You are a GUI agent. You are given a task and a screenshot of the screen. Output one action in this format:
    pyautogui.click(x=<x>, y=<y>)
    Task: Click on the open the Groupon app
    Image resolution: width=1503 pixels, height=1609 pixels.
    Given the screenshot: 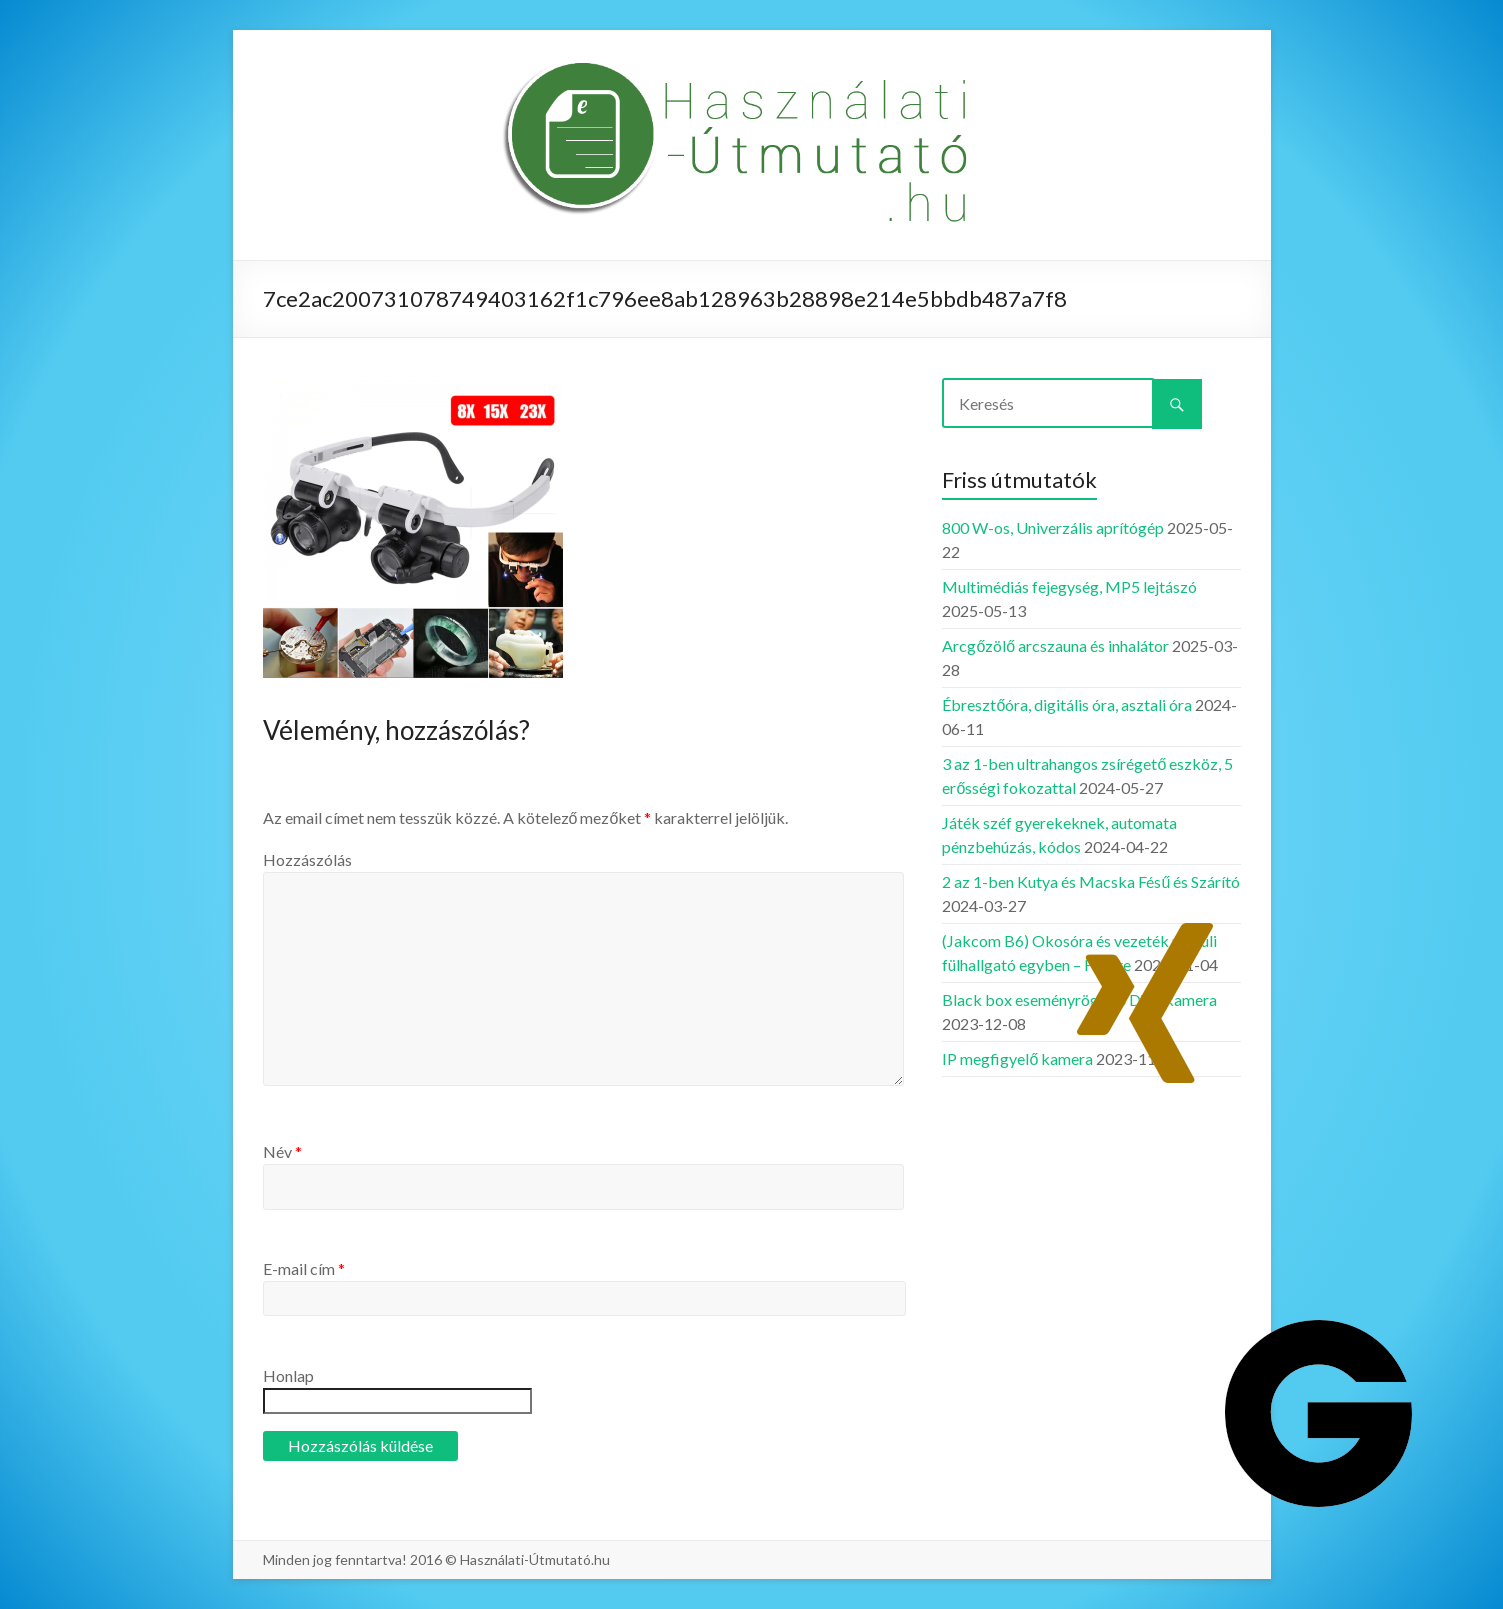 What is the action you would take?
    pyautogui.click(x=1318, y=1413)
    